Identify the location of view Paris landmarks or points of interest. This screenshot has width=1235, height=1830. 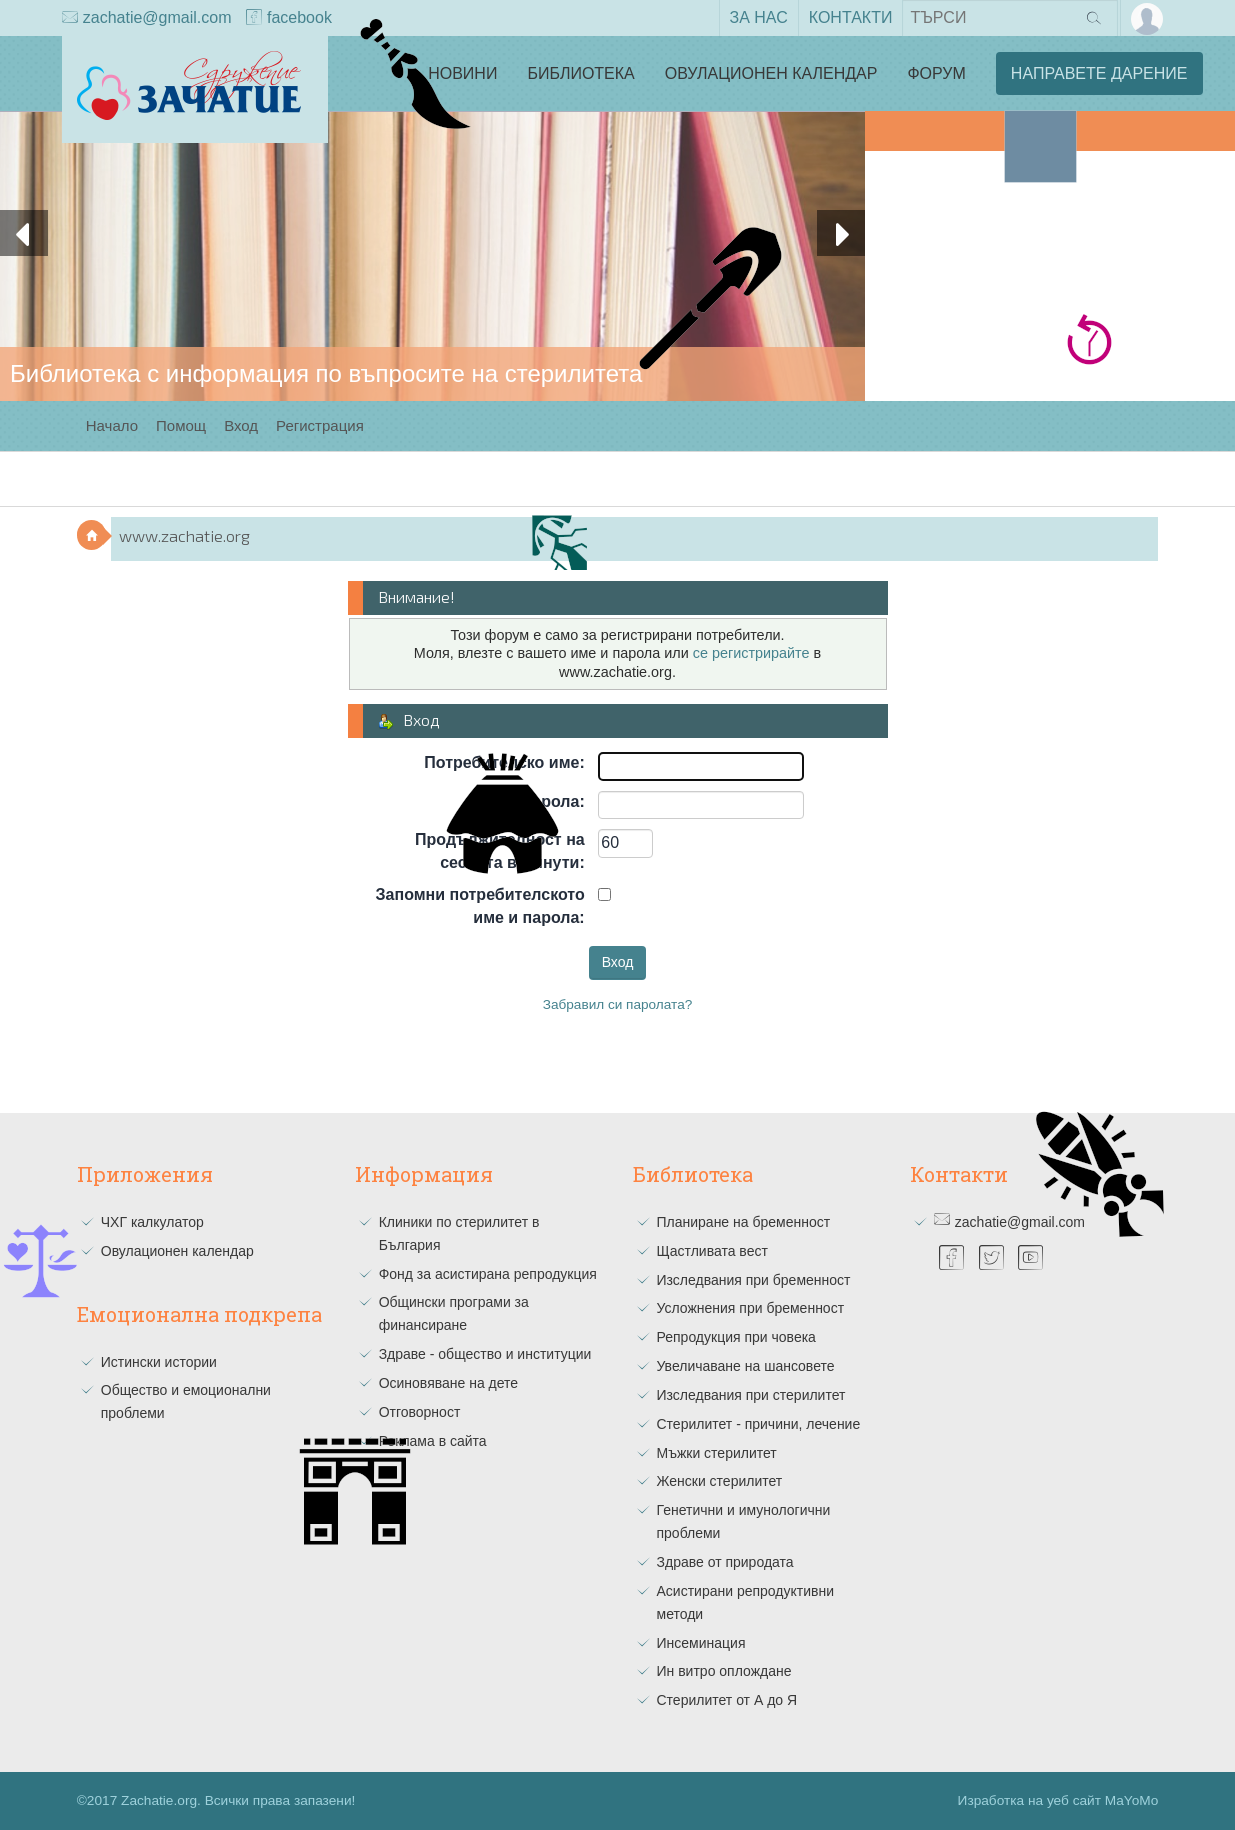
(355, 1482).